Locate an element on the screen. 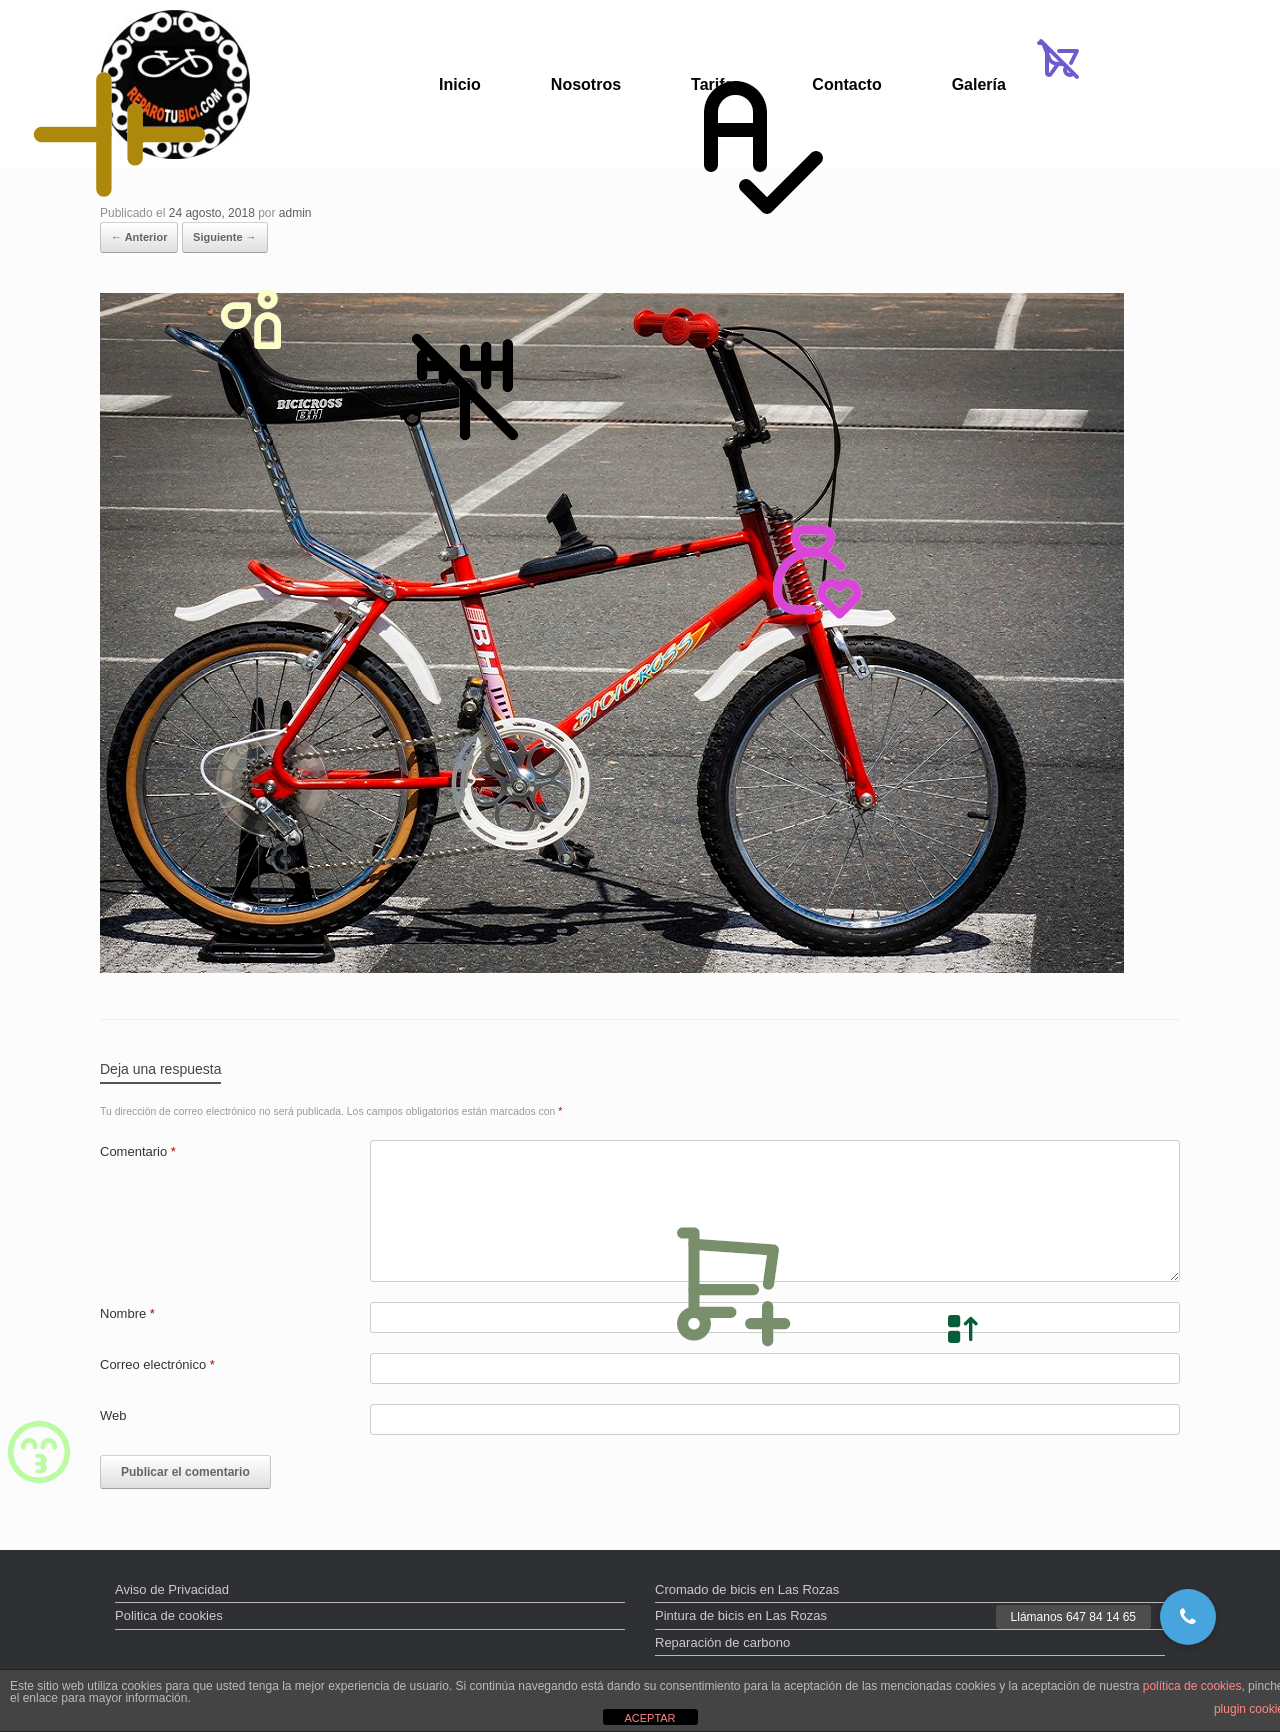 This screenshot has width=1280, height=1732. send a kiss or affectionate reaction is located at coordinates (39, 1452).